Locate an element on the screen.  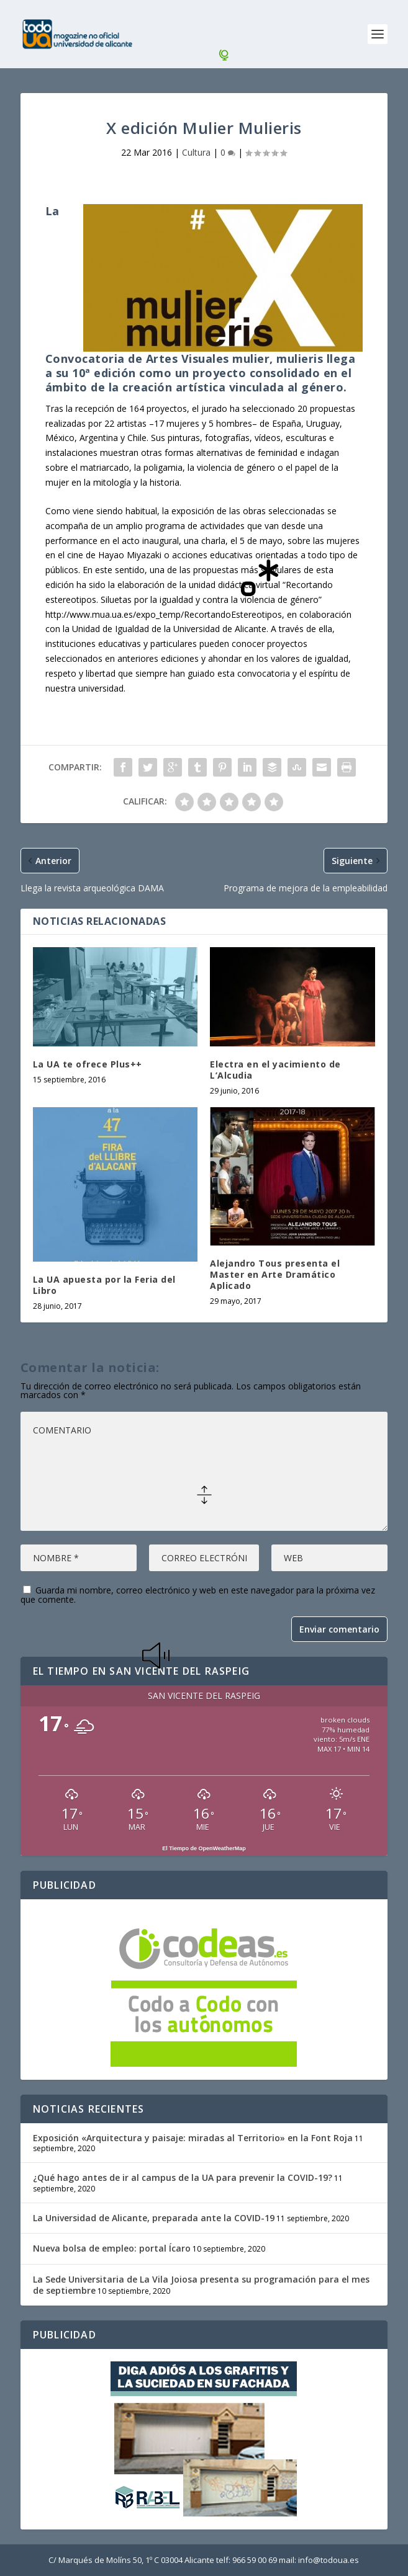
access regular expression search options is located at coordinates (259, 577).